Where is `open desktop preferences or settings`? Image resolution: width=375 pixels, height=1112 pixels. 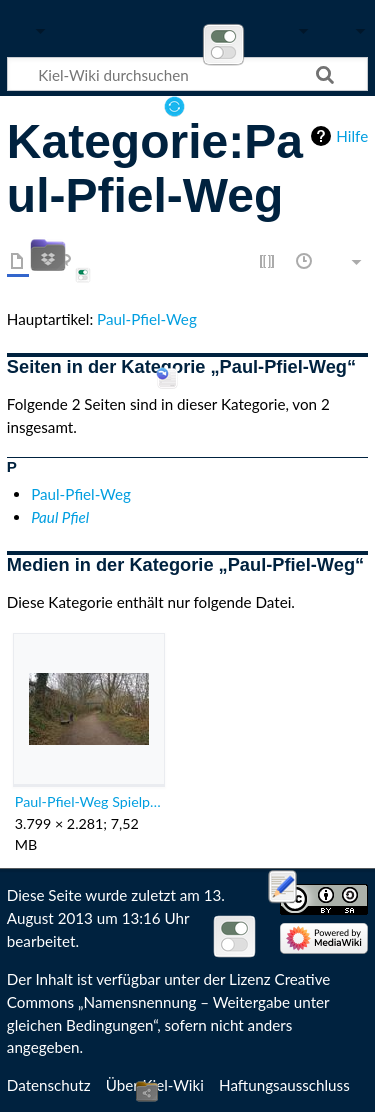
open desktop preferences or settings is located at coordinates (234, 936).